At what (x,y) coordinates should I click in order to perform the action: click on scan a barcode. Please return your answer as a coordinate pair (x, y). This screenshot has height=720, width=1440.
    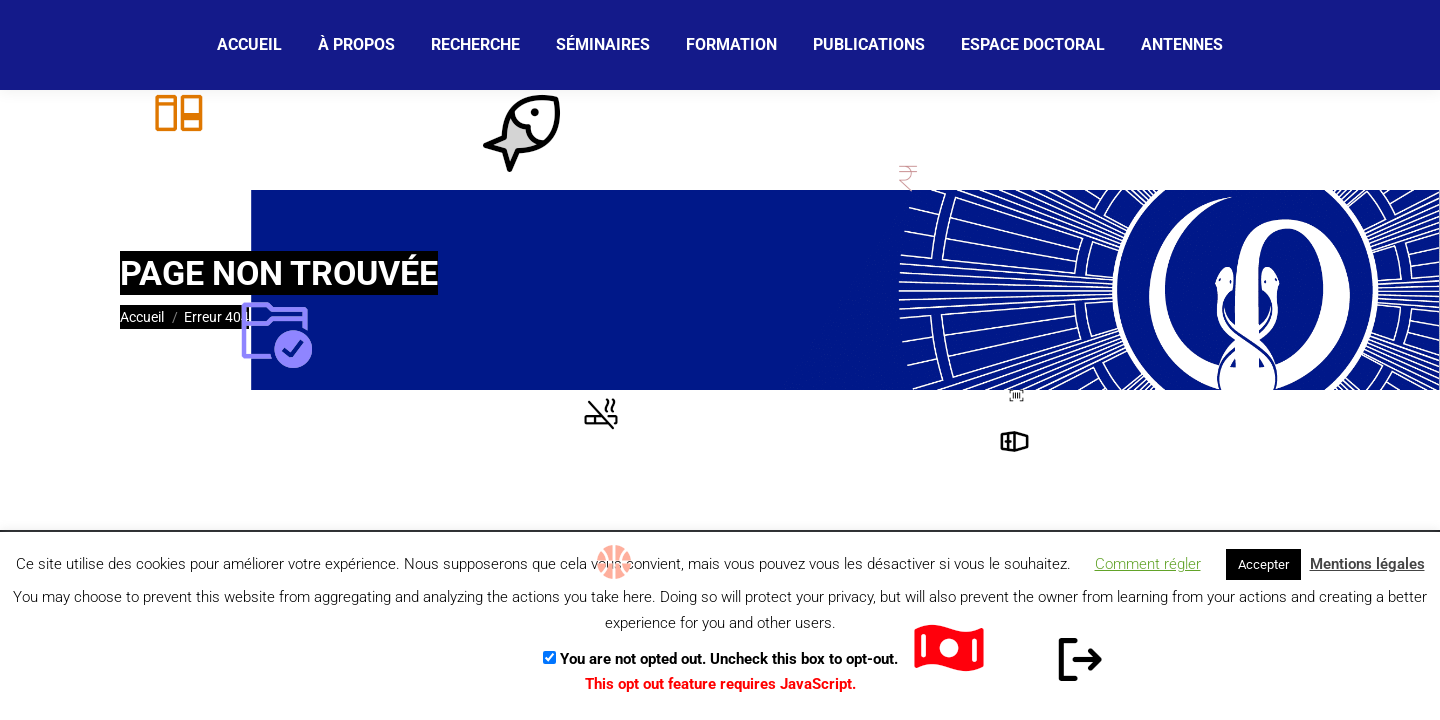
    Looking at the image, I should click on (1016, 395).